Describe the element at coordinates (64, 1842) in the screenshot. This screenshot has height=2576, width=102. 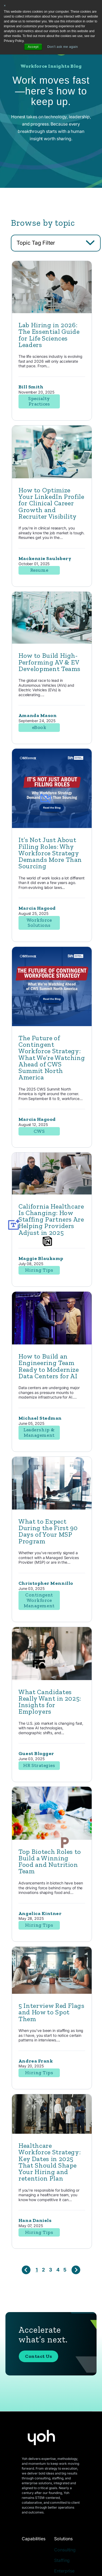
I see `indicates a parking area or facility` at that location.